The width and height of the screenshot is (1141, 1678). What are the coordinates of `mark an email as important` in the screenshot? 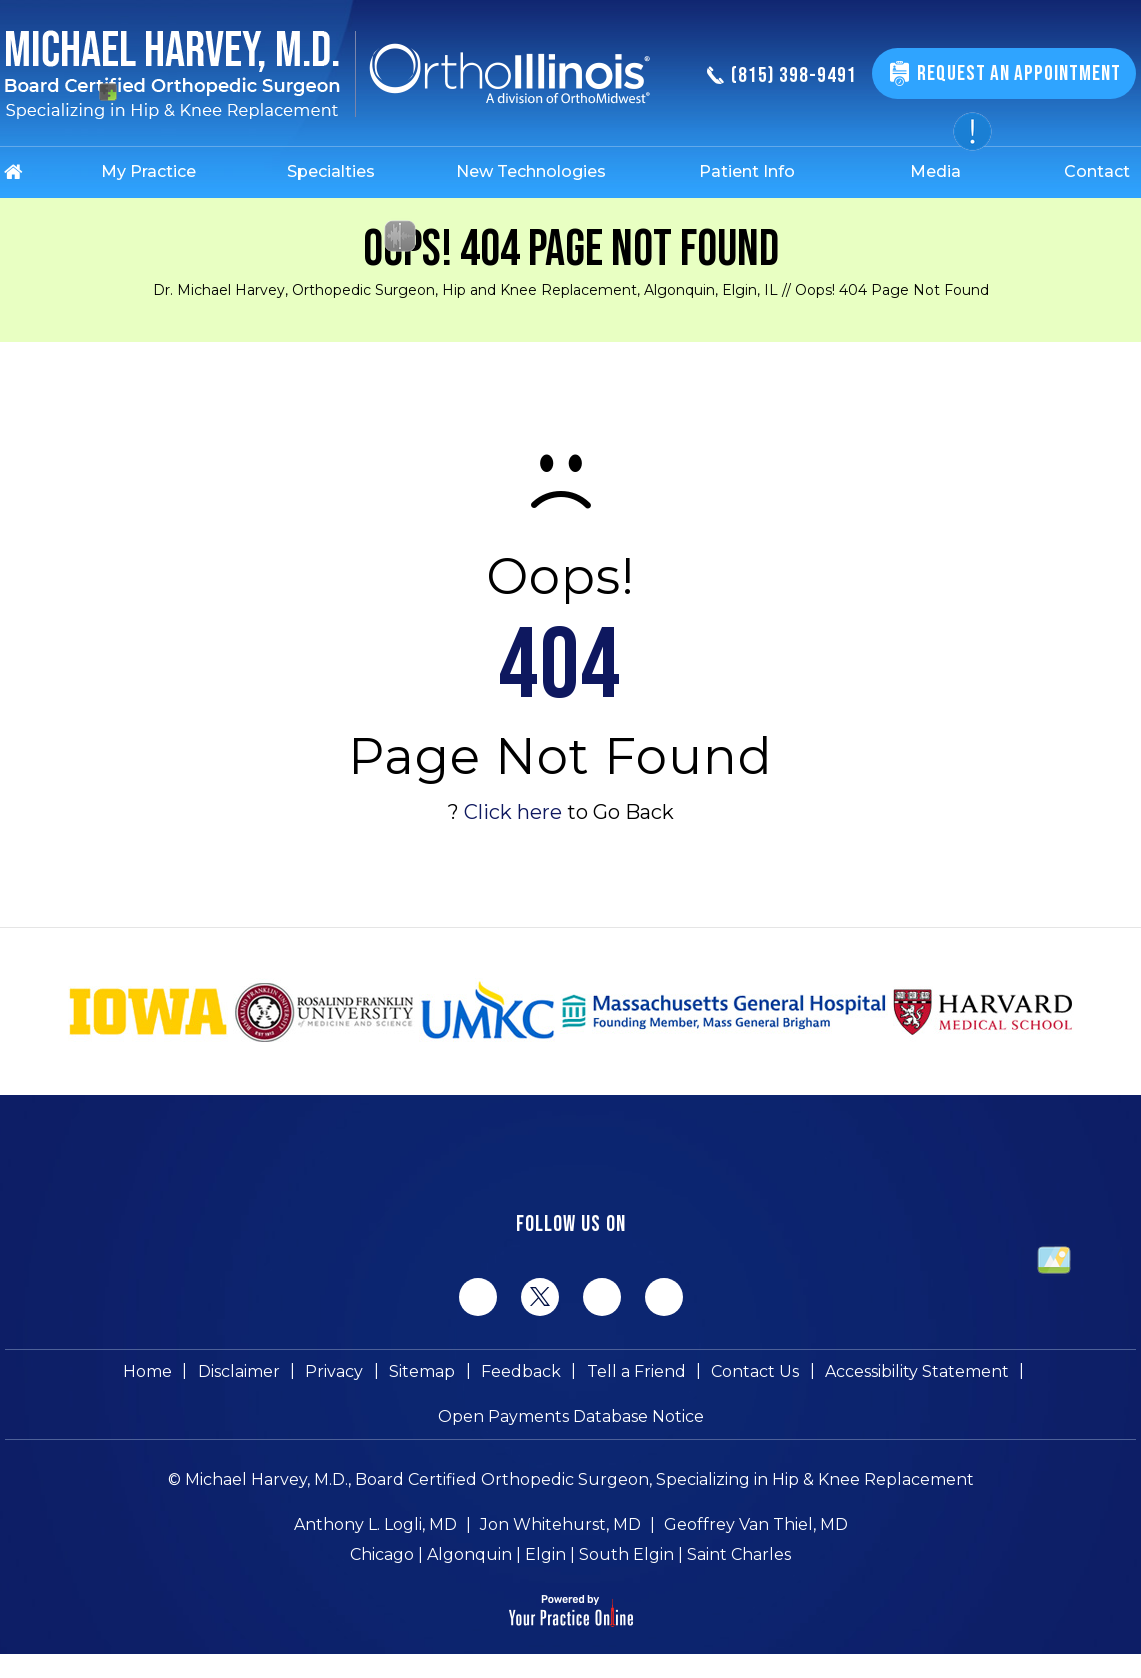 It's located at (972, 131).